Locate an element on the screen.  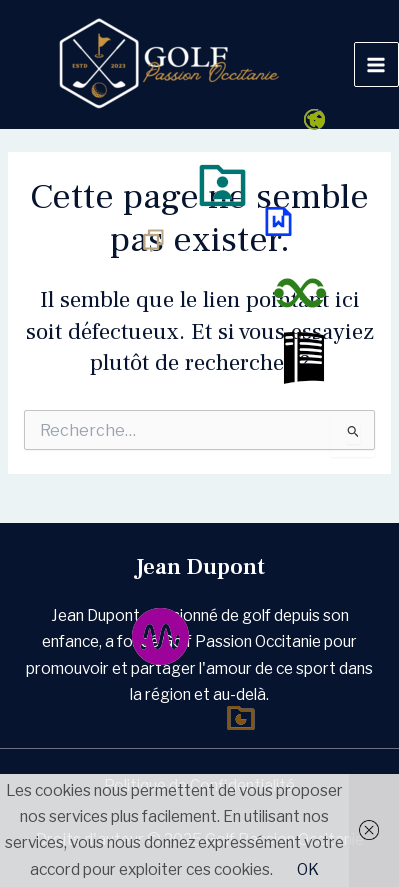
open a Microsoft Word document is located at coordinates (278, 221).